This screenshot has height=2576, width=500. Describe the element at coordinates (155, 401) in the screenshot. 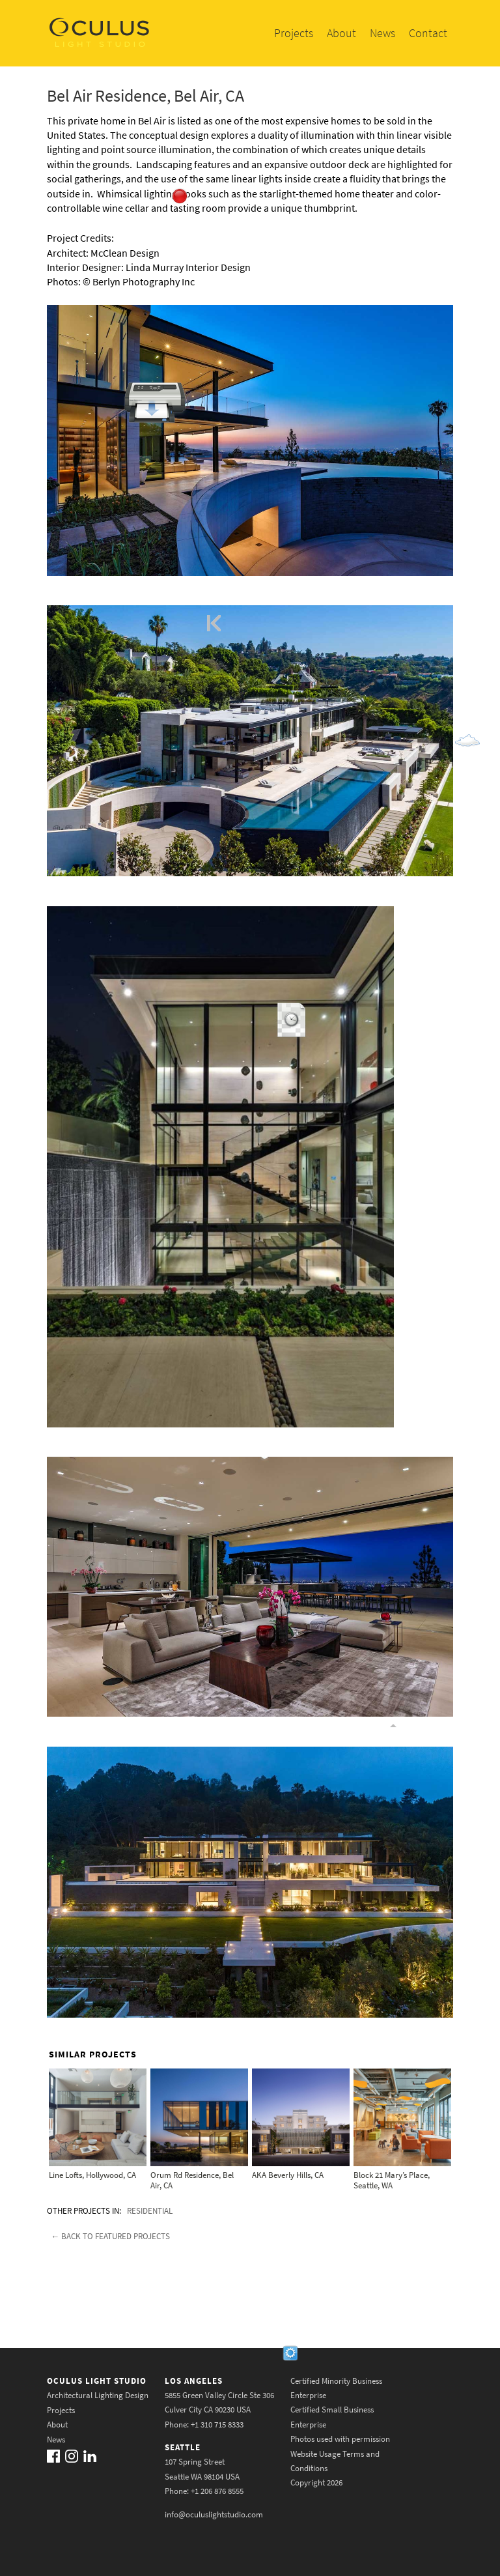

I see `indicates a document is currently printing` at that location.